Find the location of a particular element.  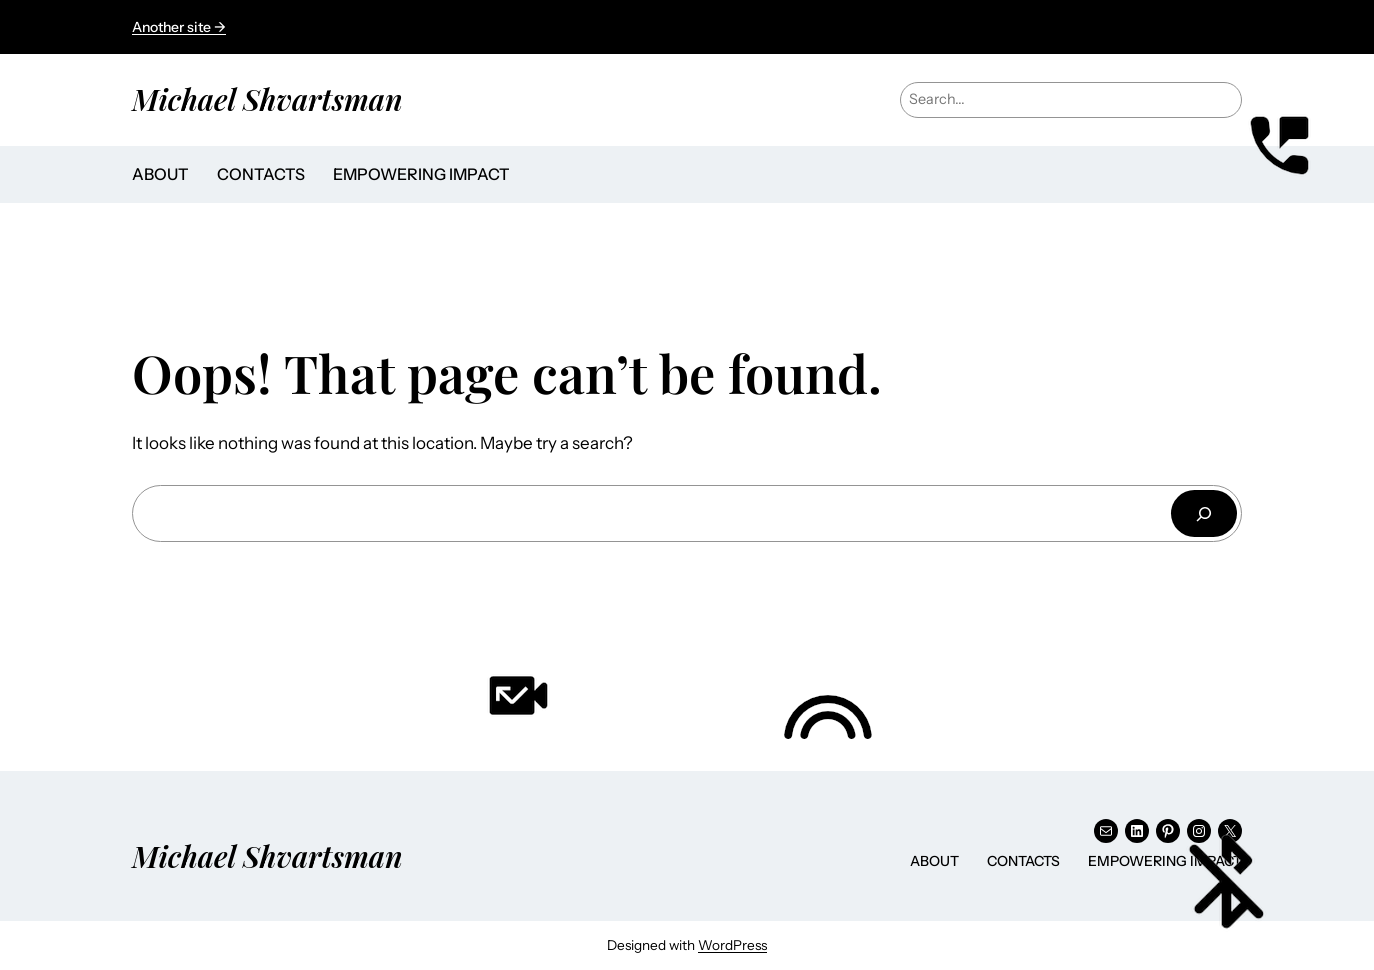

indicates a missed video call is located at coordinates (518, 695).